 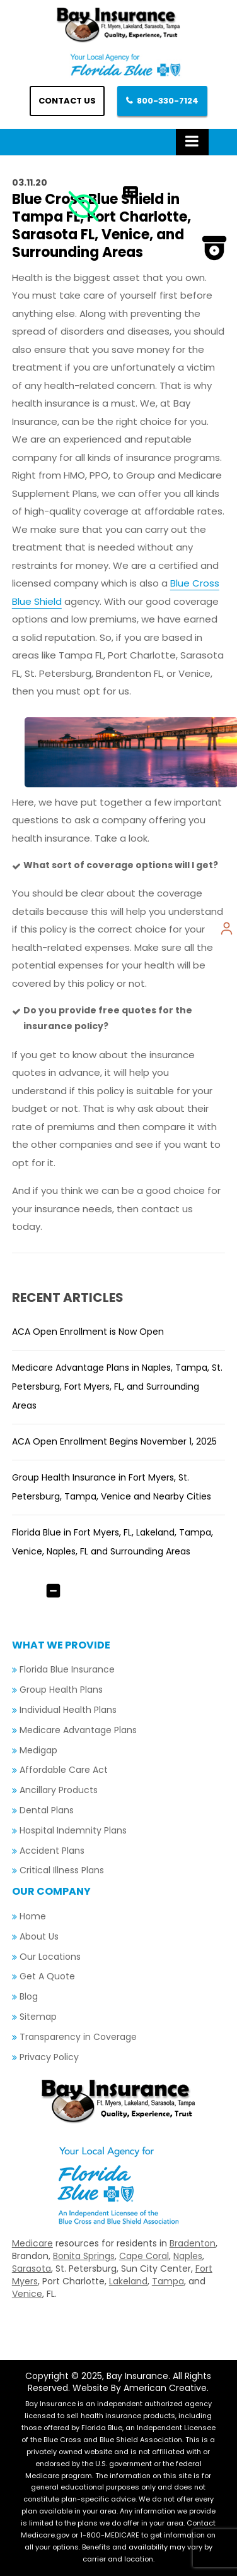 What do you see at coordinates (83, 206) in the screenshot?
I see `hide password or sensitive content` at bounding box center [83, 206].